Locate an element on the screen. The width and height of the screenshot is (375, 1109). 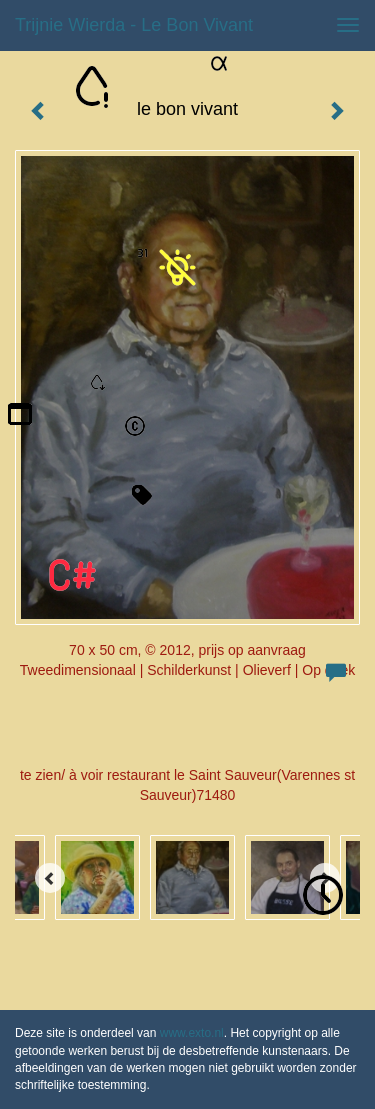
indicates alpha version or early release software is located at coordinates (219, 63).